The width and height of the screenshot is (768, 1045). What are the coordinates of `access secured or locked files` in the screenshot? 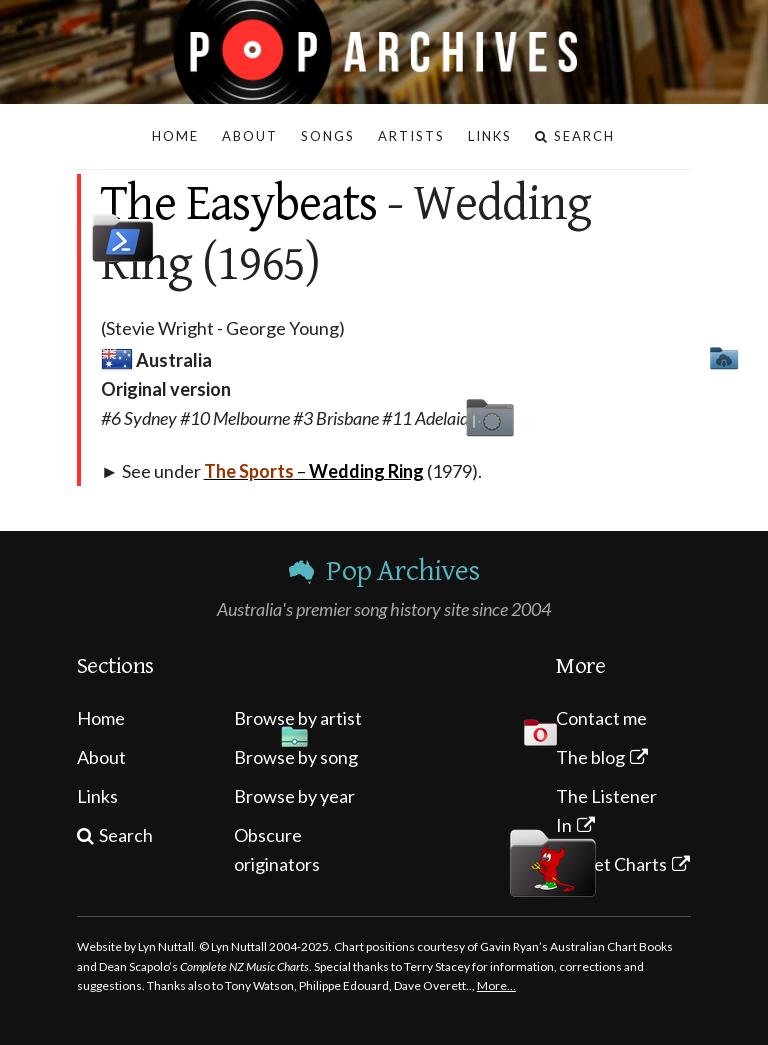 It's located at (490, 419).